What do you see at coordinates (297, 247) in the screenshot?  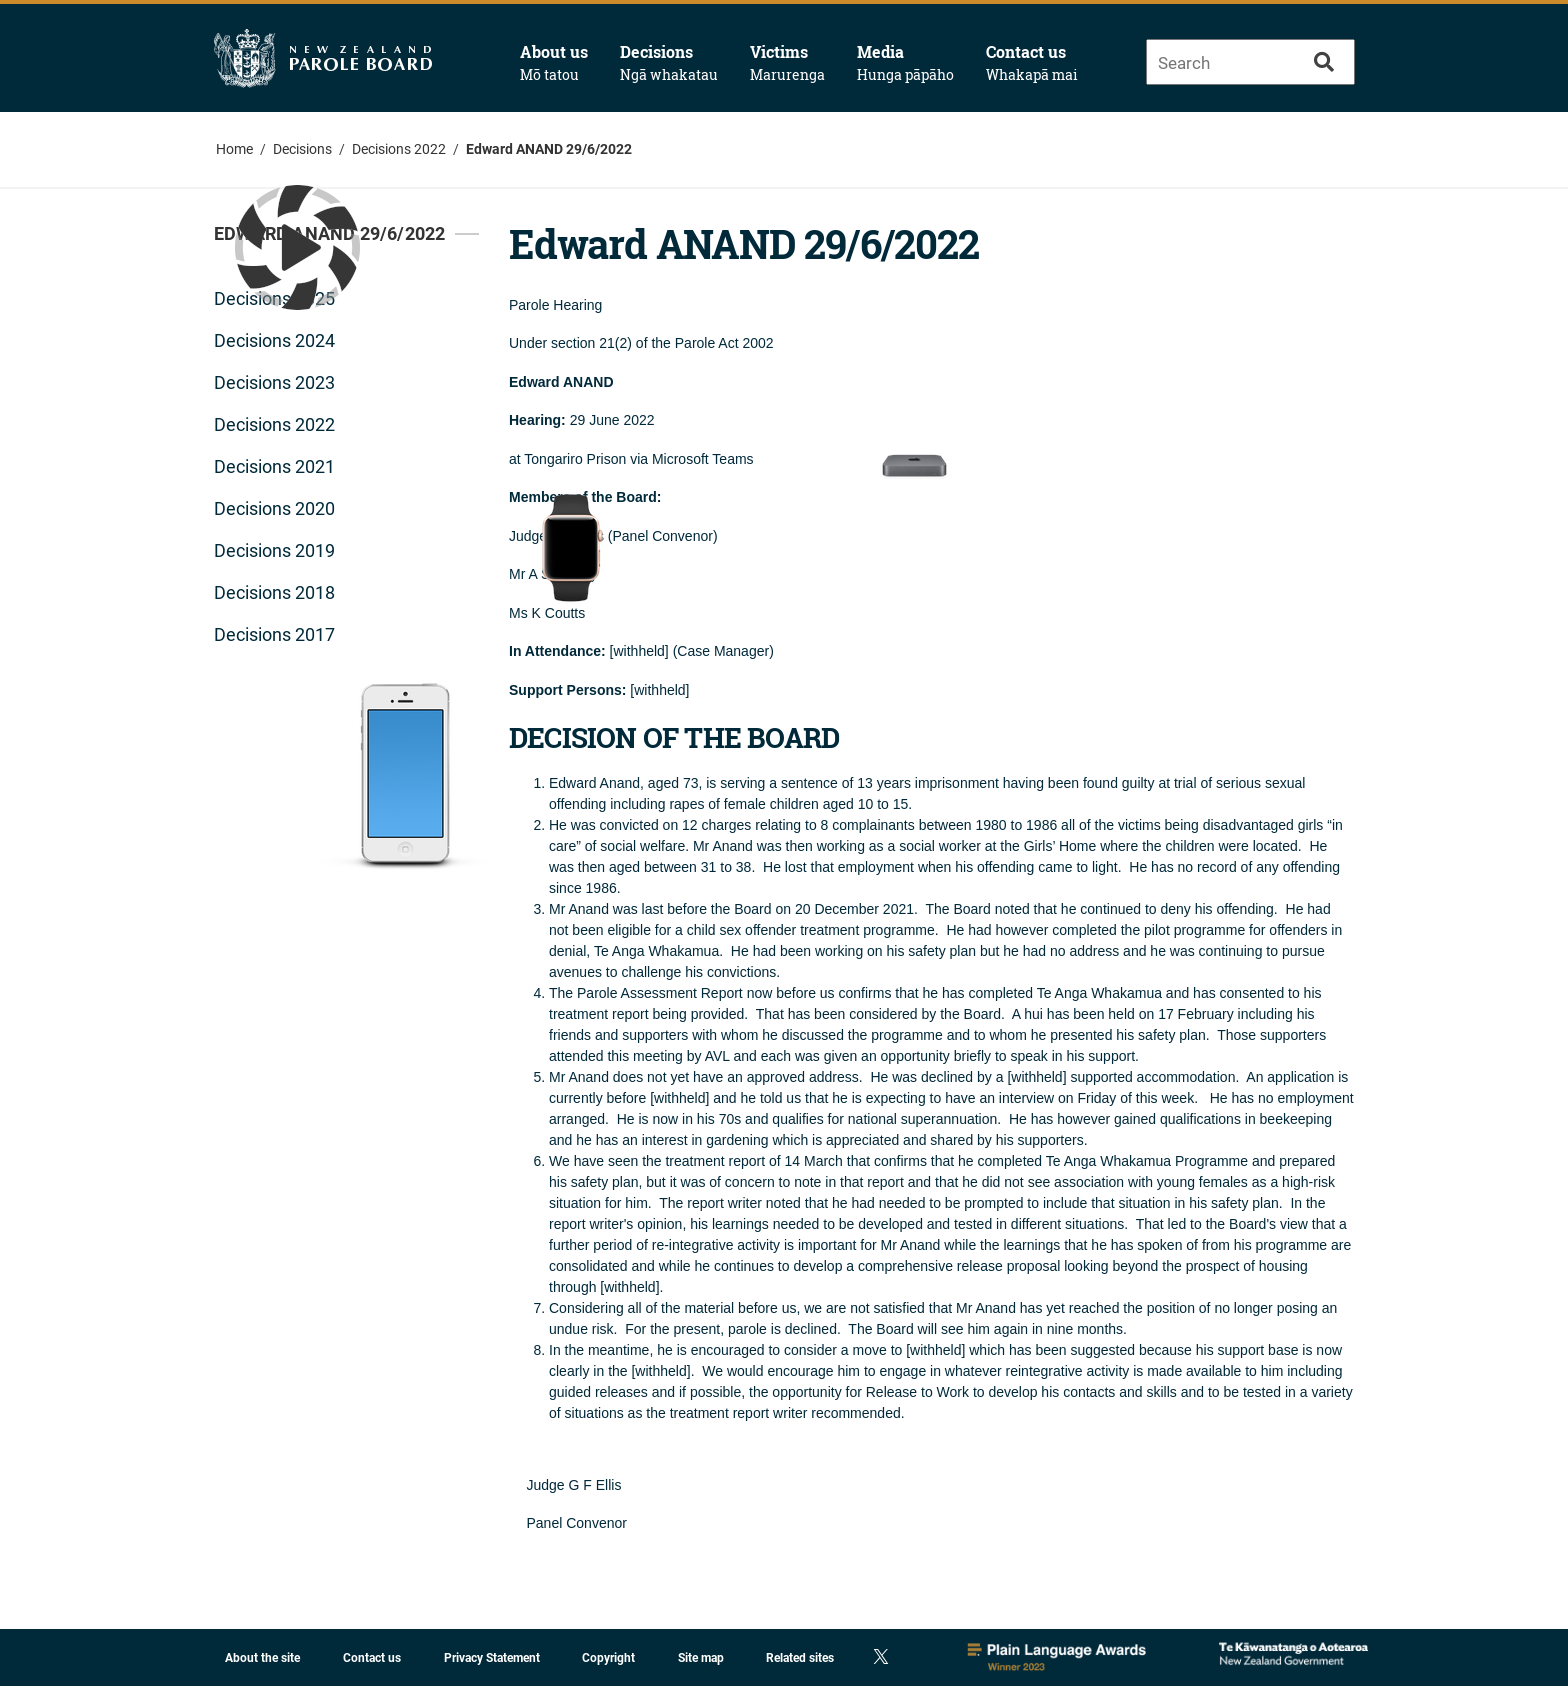 I see `open lollypop music player` at bounding box center [297, 247].